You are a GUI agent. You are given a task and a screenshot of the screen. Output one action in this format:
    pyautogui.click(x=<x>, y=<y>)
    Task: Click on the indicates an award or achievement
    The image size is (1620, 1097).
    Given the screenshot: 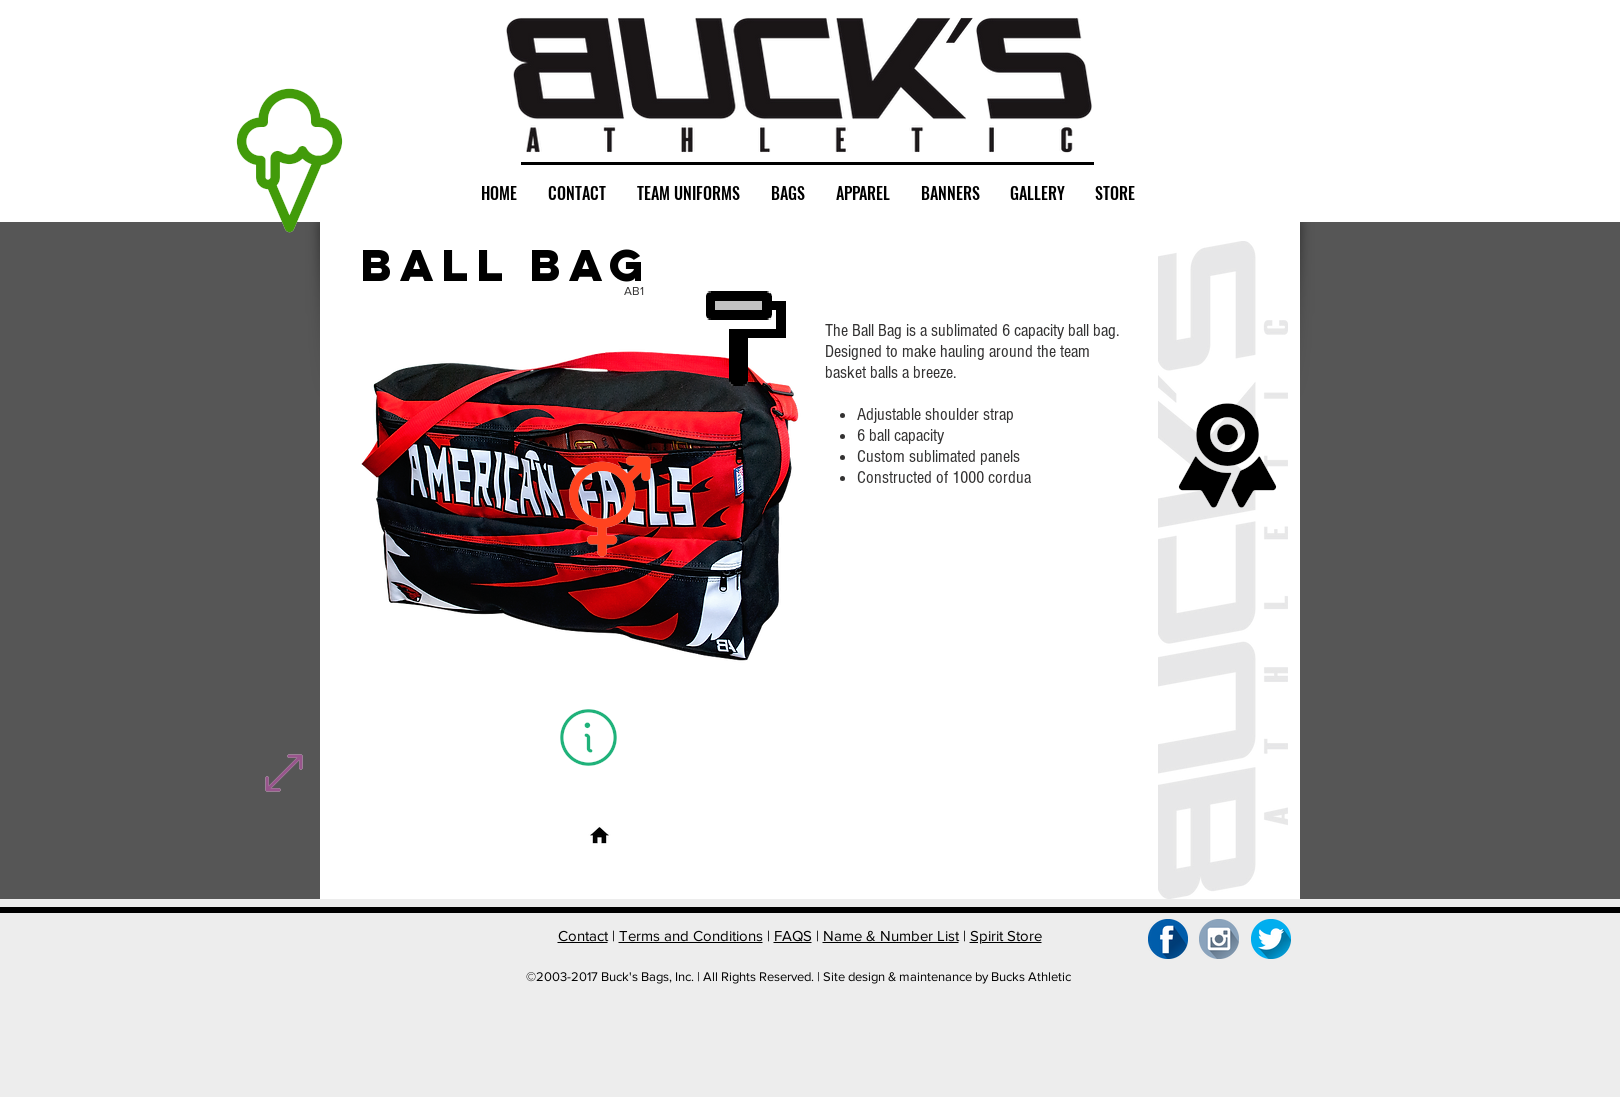 What is the action you would take?
    pyautogui.click(x=1227, y=455)
    